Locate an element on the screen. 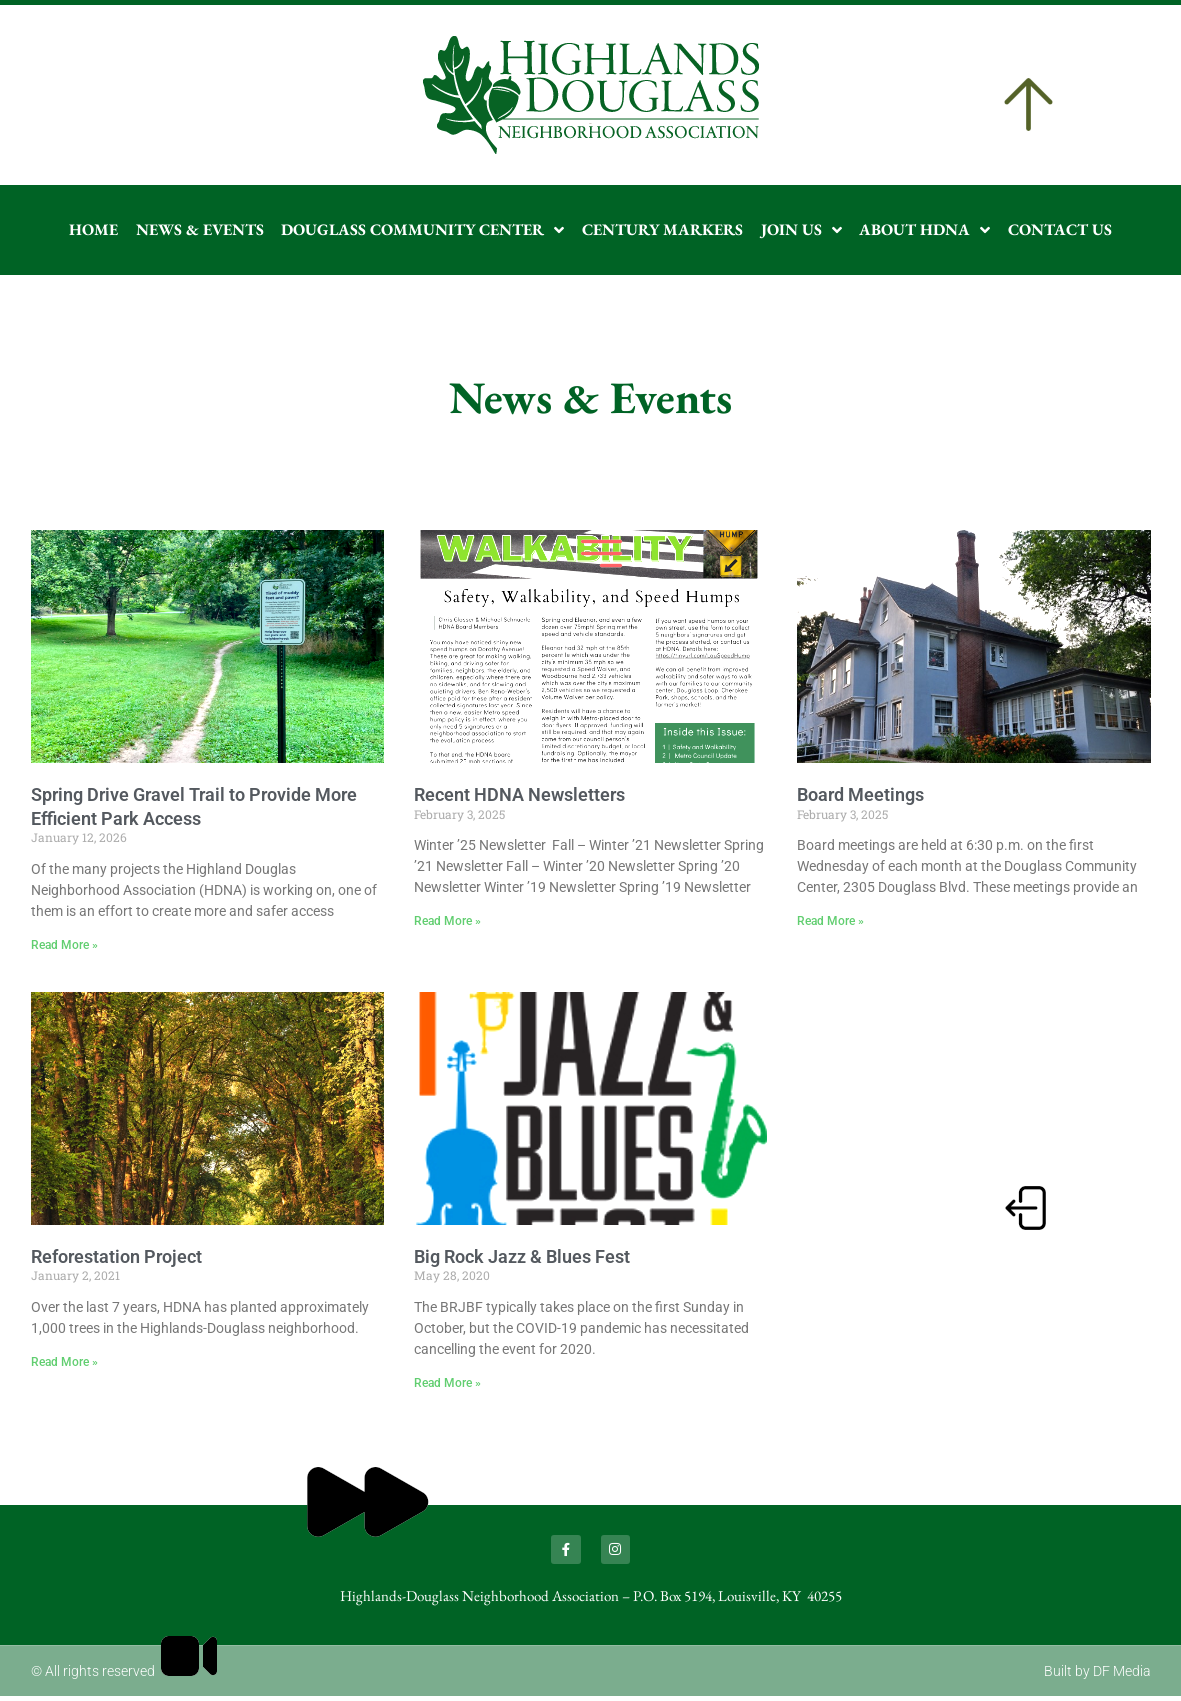  open navigation menu is located at coordinates (601, 553).